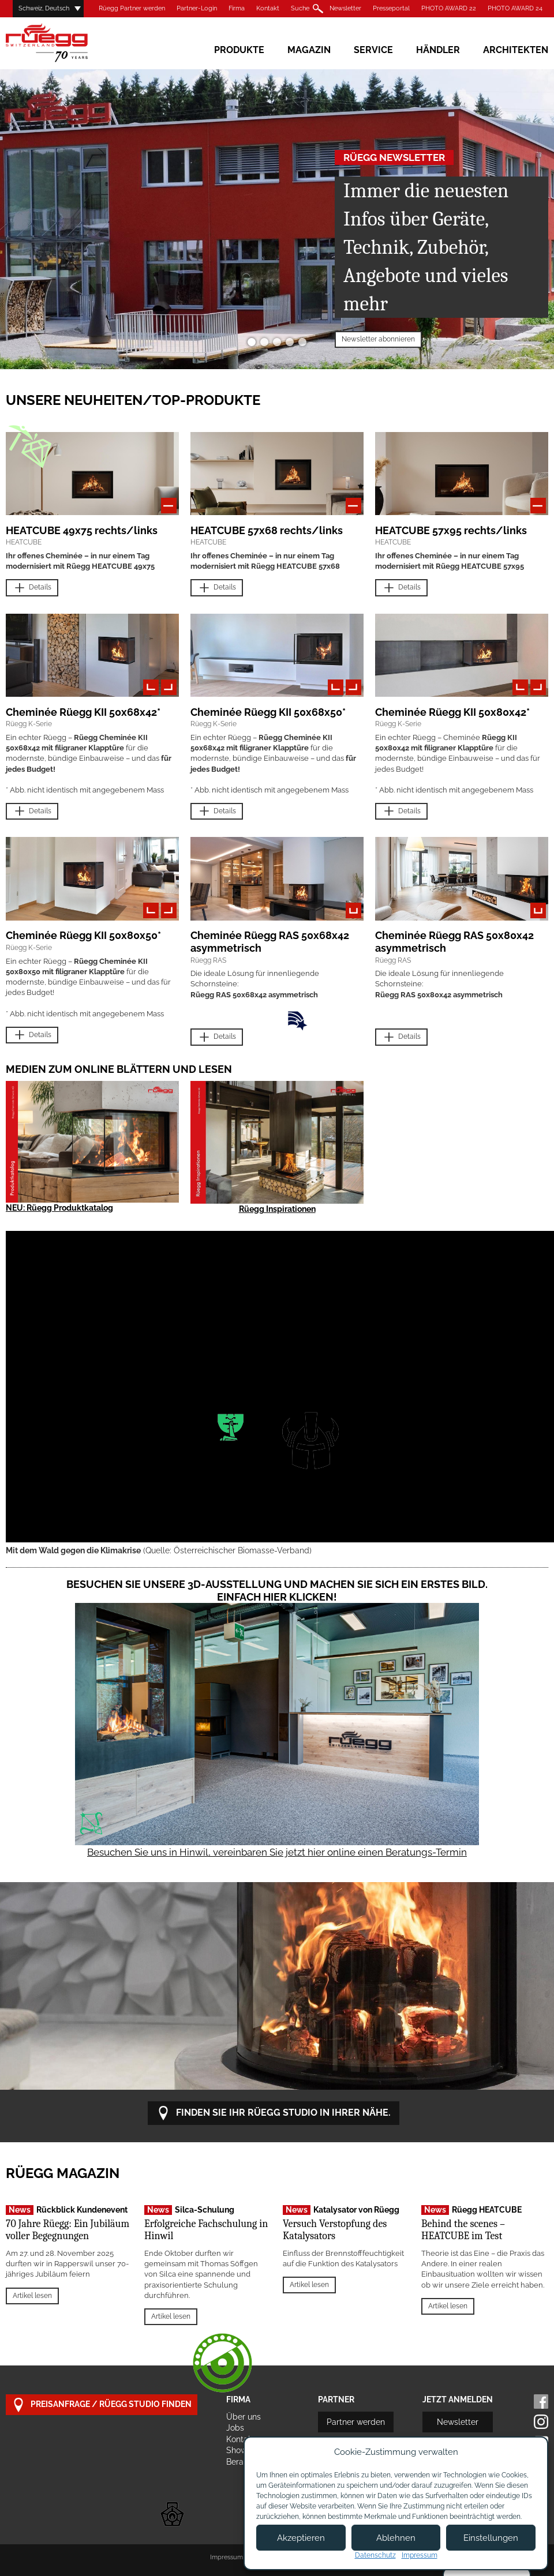 Image resolution: width=554 pixels, height=2576 pixels. I want to click on a lantern or light source item in a game inventory, so click(172, 2514).